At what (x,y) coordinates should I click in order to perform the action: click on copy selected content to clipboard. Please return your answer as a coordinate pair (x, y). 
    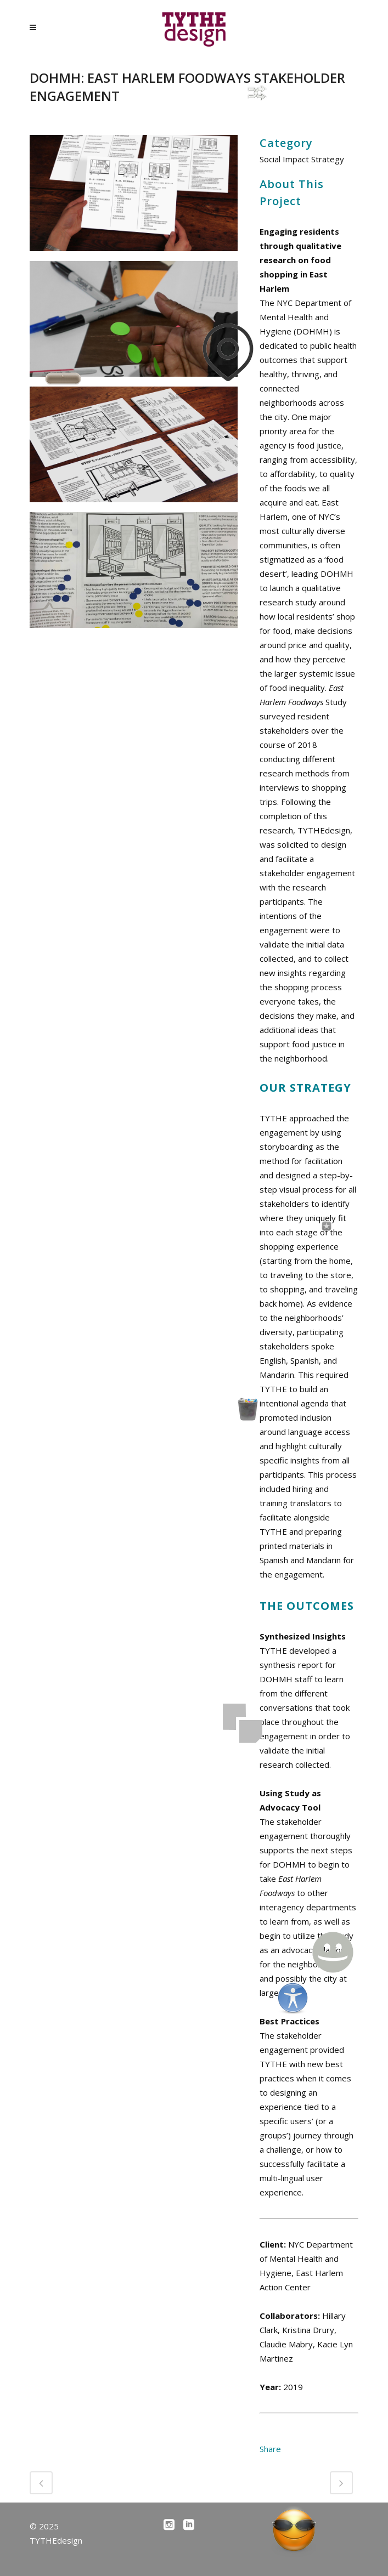
    Looking at the image, I should click on (243, 1723).